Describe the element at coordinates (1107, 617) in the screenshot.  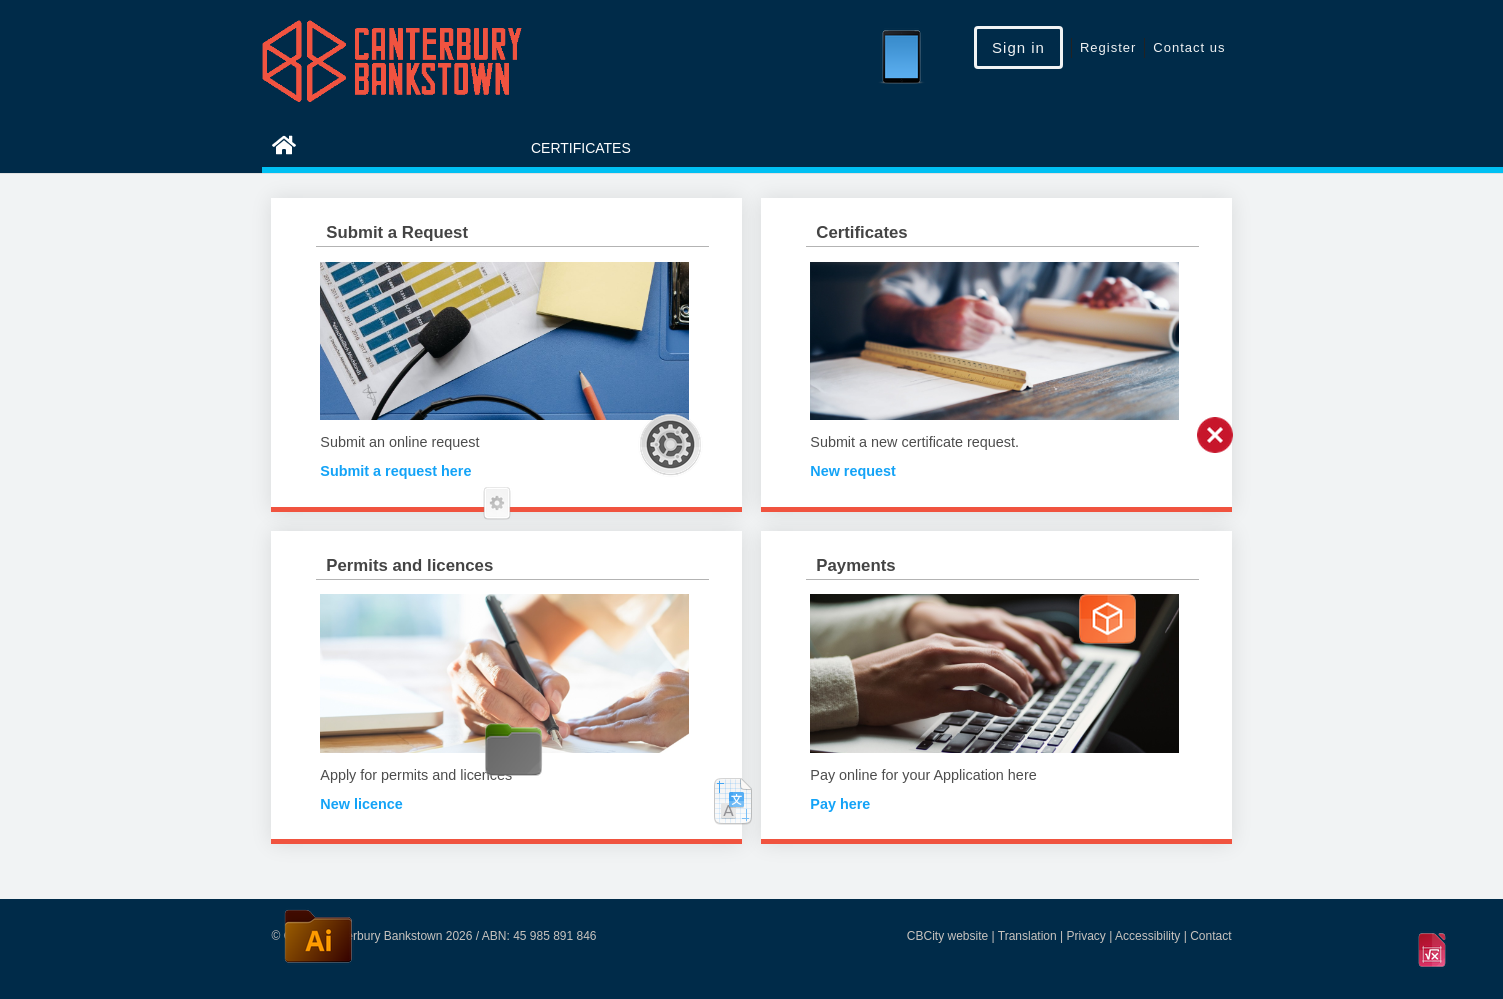
I see `open a Blender 3D project file` at that location.